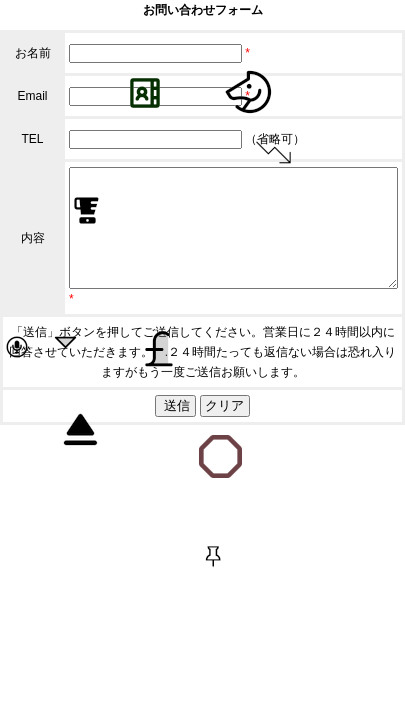 This screenshot has width=405, height=720. I want to click on access blender 3D software, so click(87, 210).